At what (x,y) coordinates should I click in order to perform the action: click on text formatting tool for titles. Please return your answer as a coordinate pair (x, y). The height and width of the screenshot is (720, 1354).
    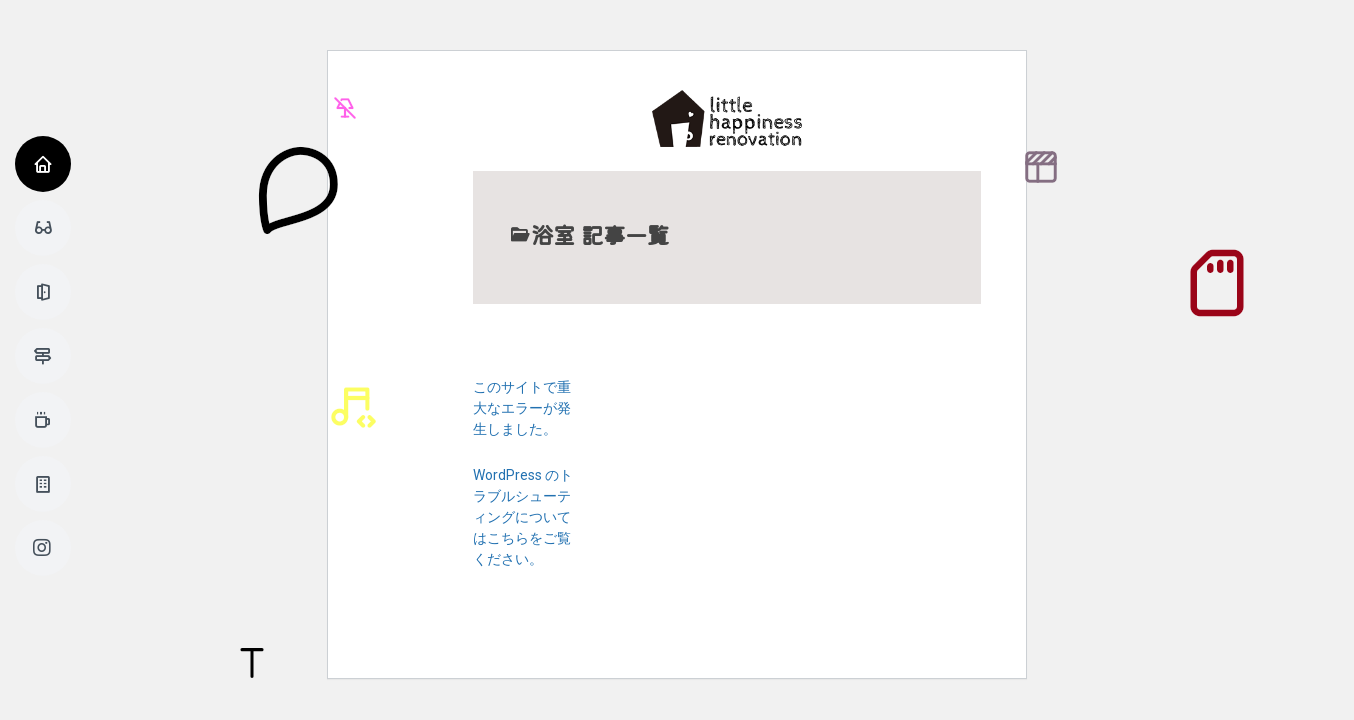
    Looking at the image, I should click on (252, 663).